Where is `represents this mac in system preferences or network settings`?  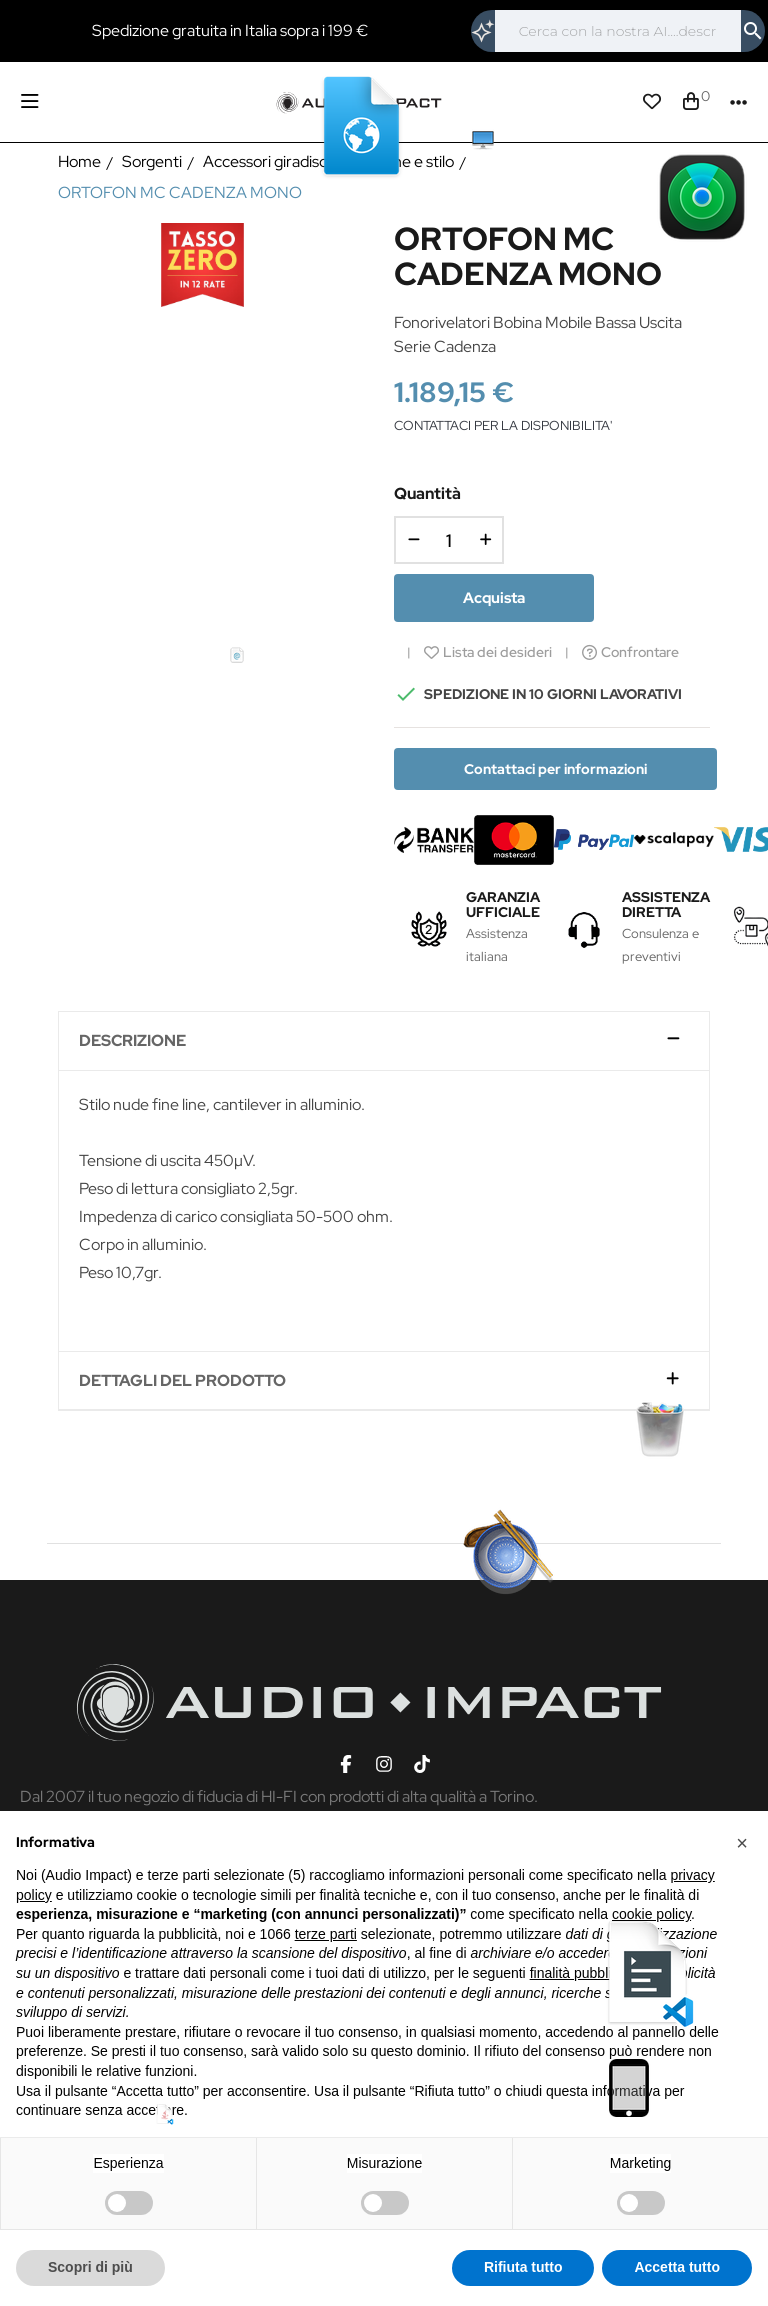
represents this mac in system preferences or network settings is located at coordinates (483, 139).